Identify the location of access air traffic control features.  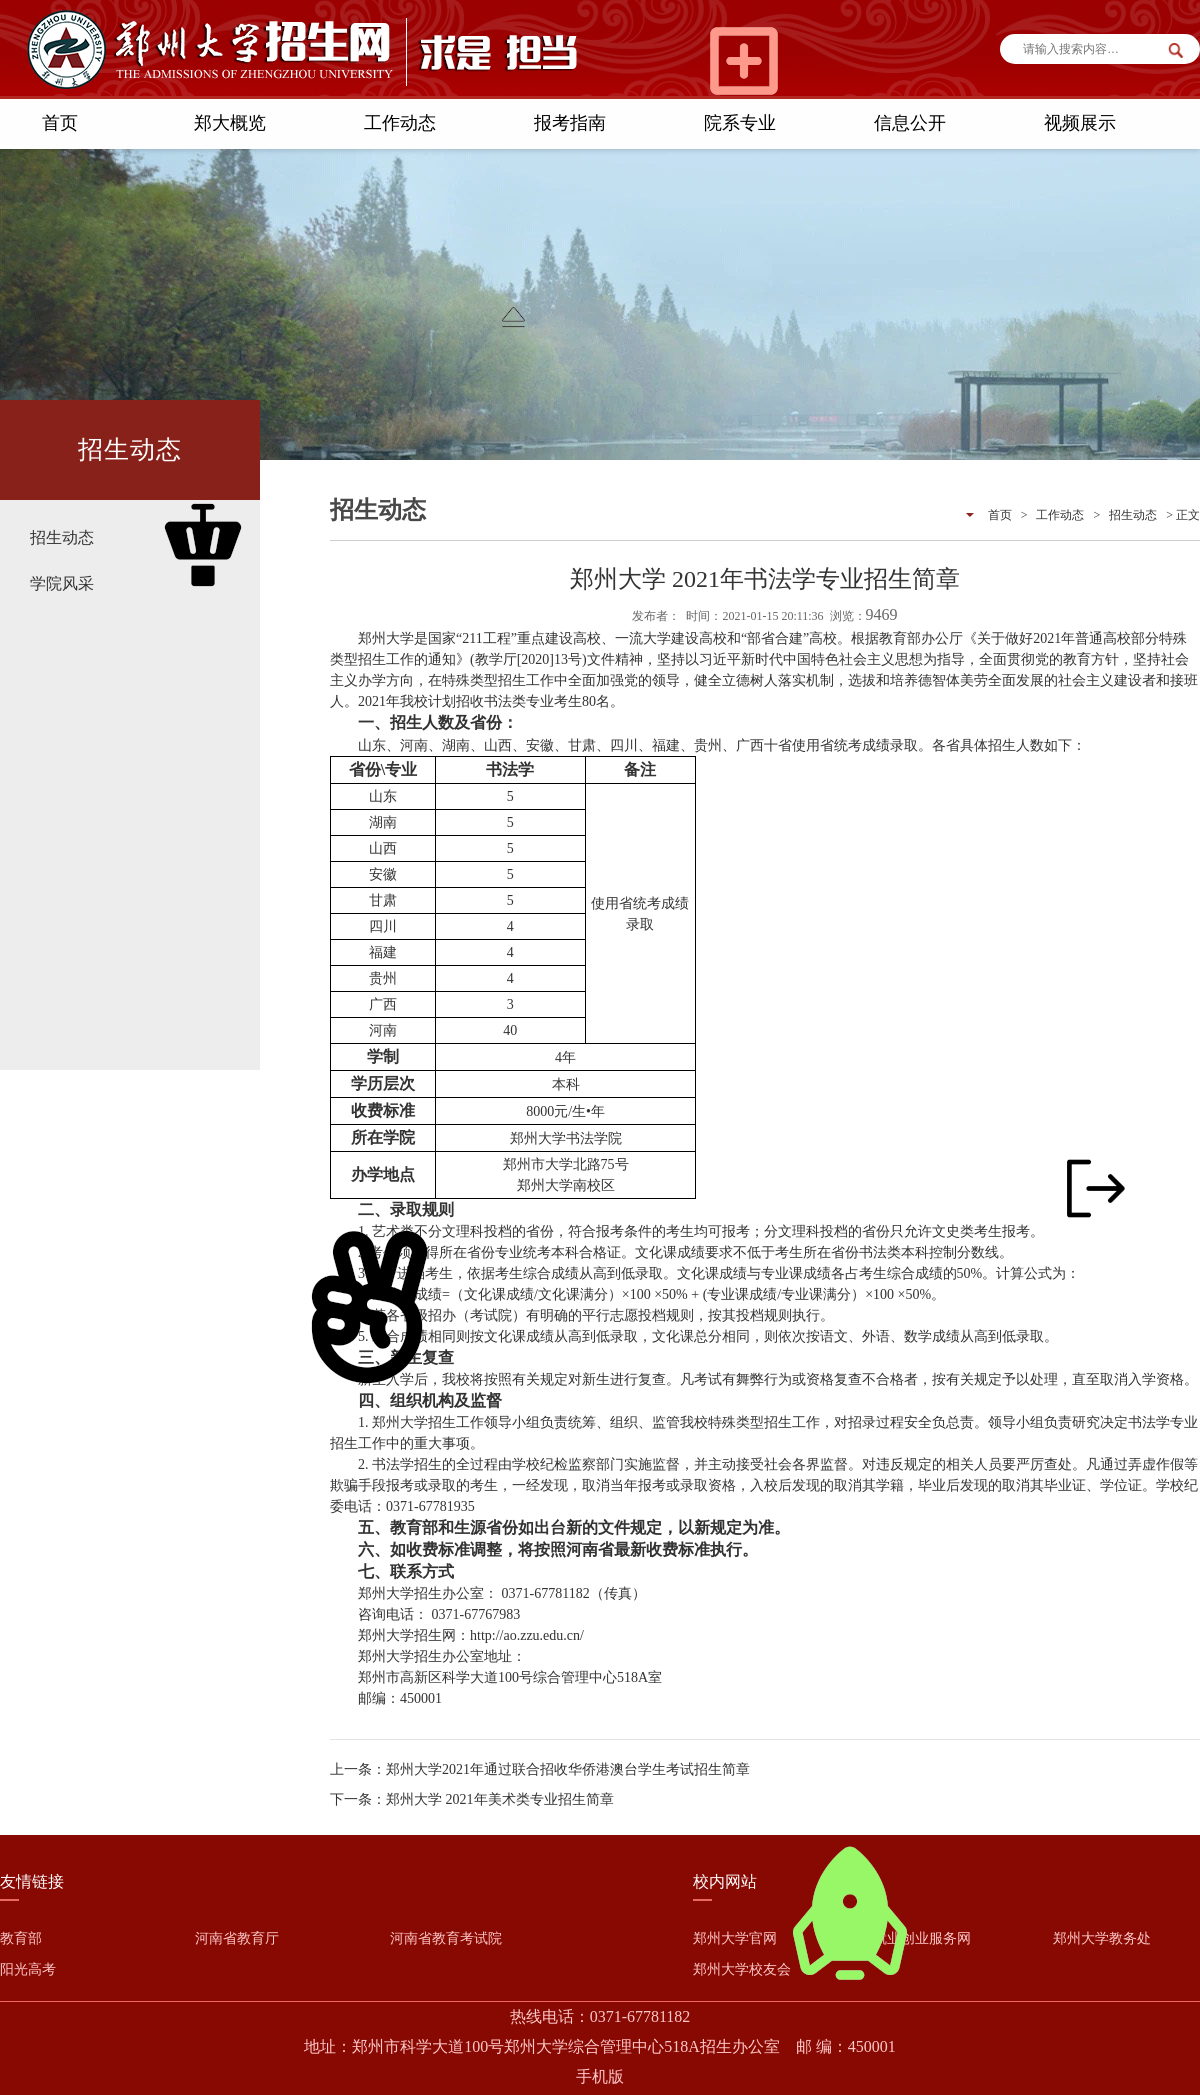
(203, 545).